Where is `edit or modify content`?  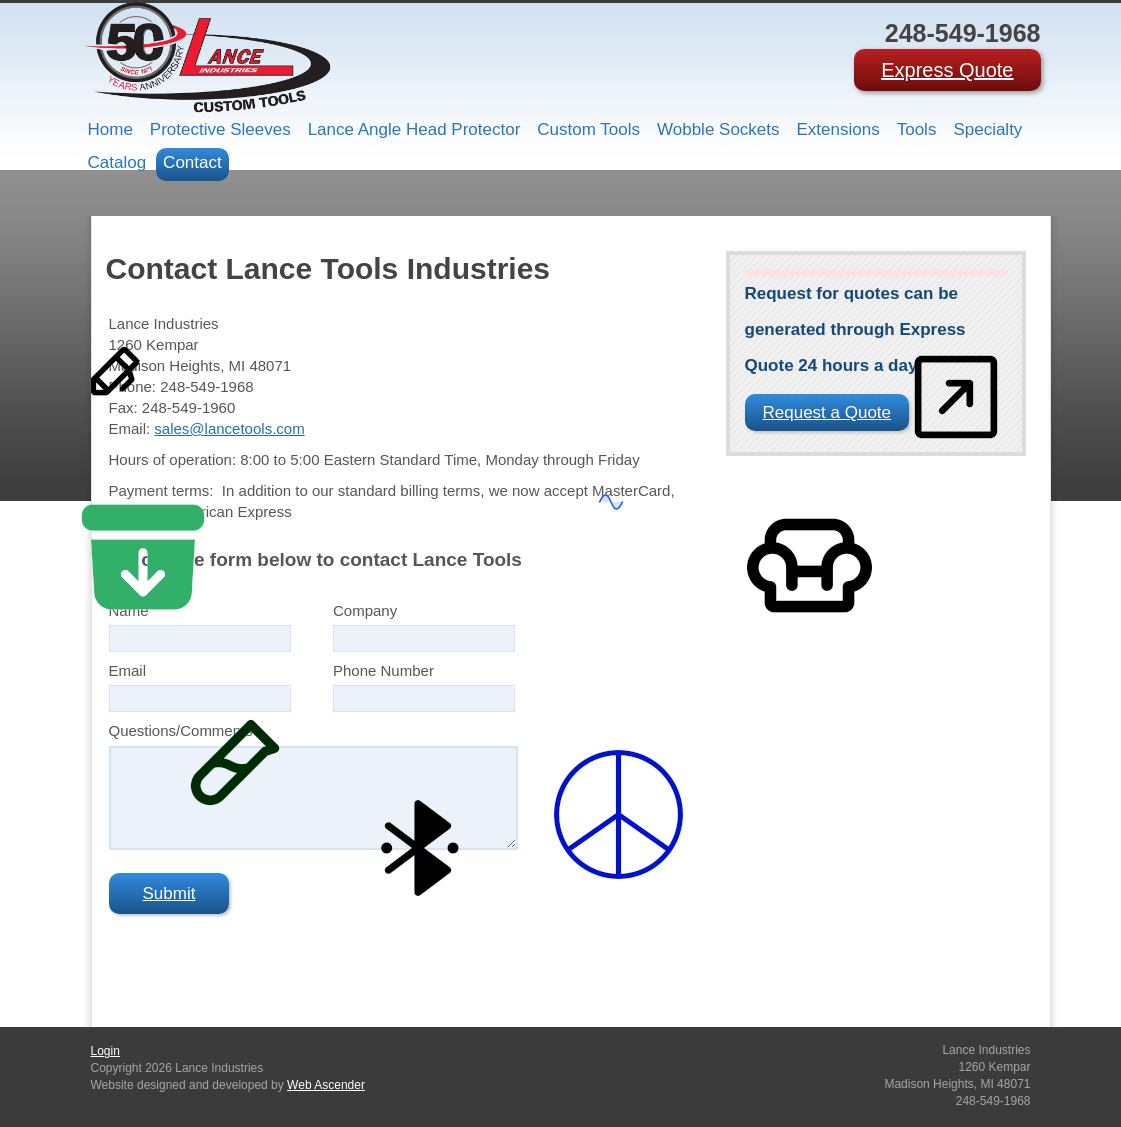
edit or modify content is located at coordinates (114, 372).